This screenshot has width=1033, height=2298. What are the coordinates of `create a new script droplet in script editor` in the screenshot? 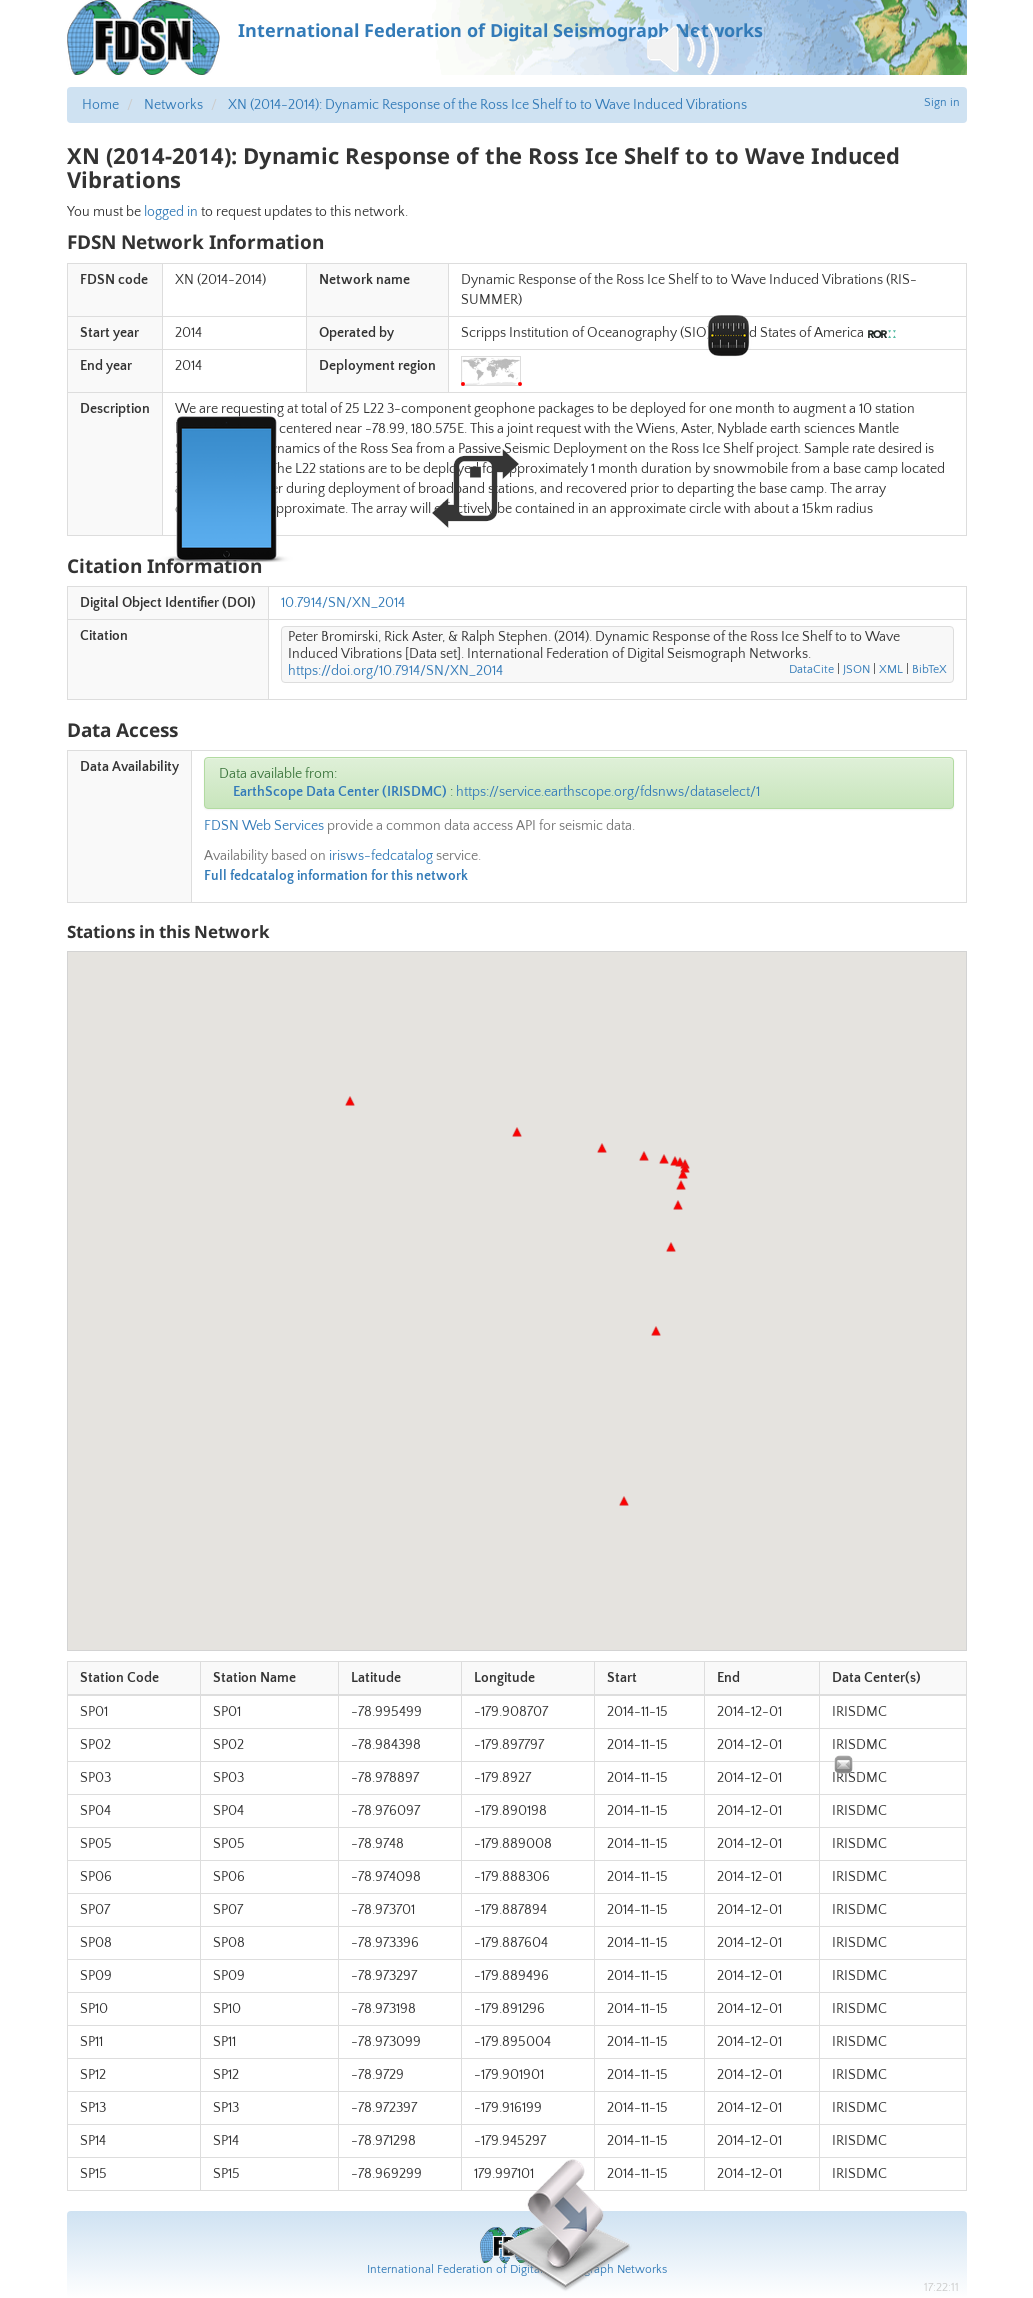 It's located at (565, 2223).